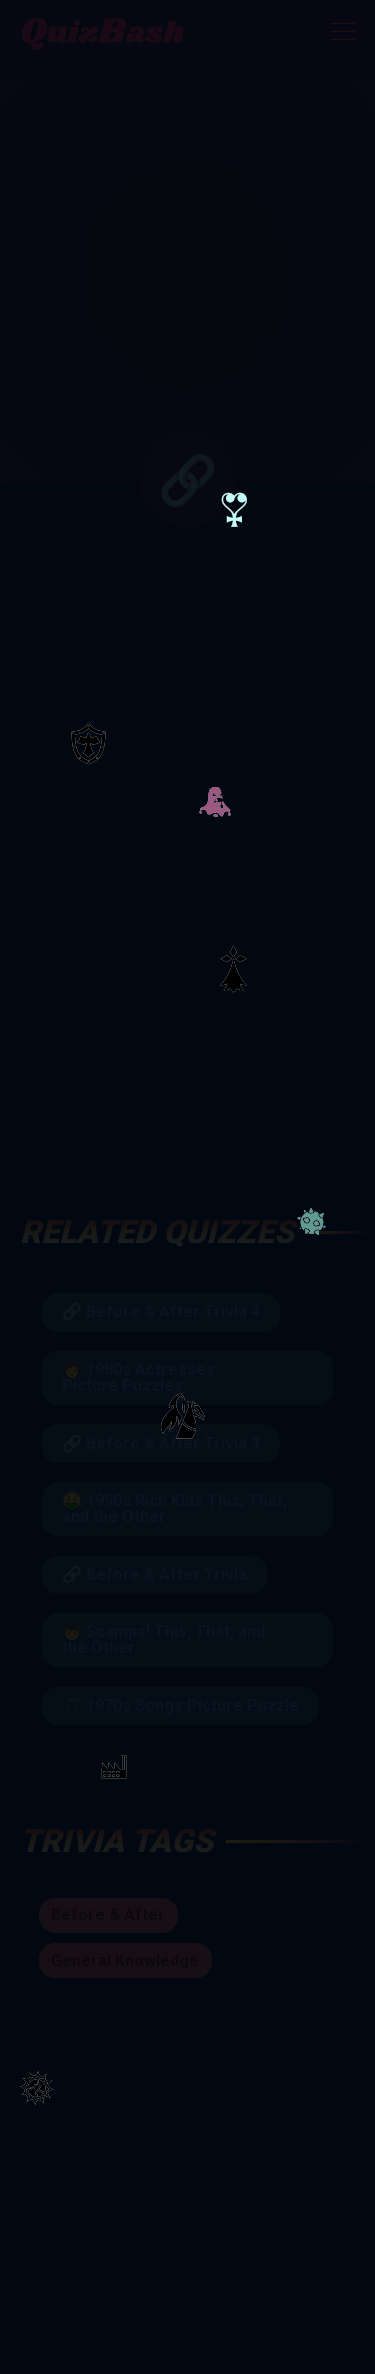 This screenshot has height=2374, width=375. I want to click on indicates a power-up or special ability is active, so click(37, 2088).